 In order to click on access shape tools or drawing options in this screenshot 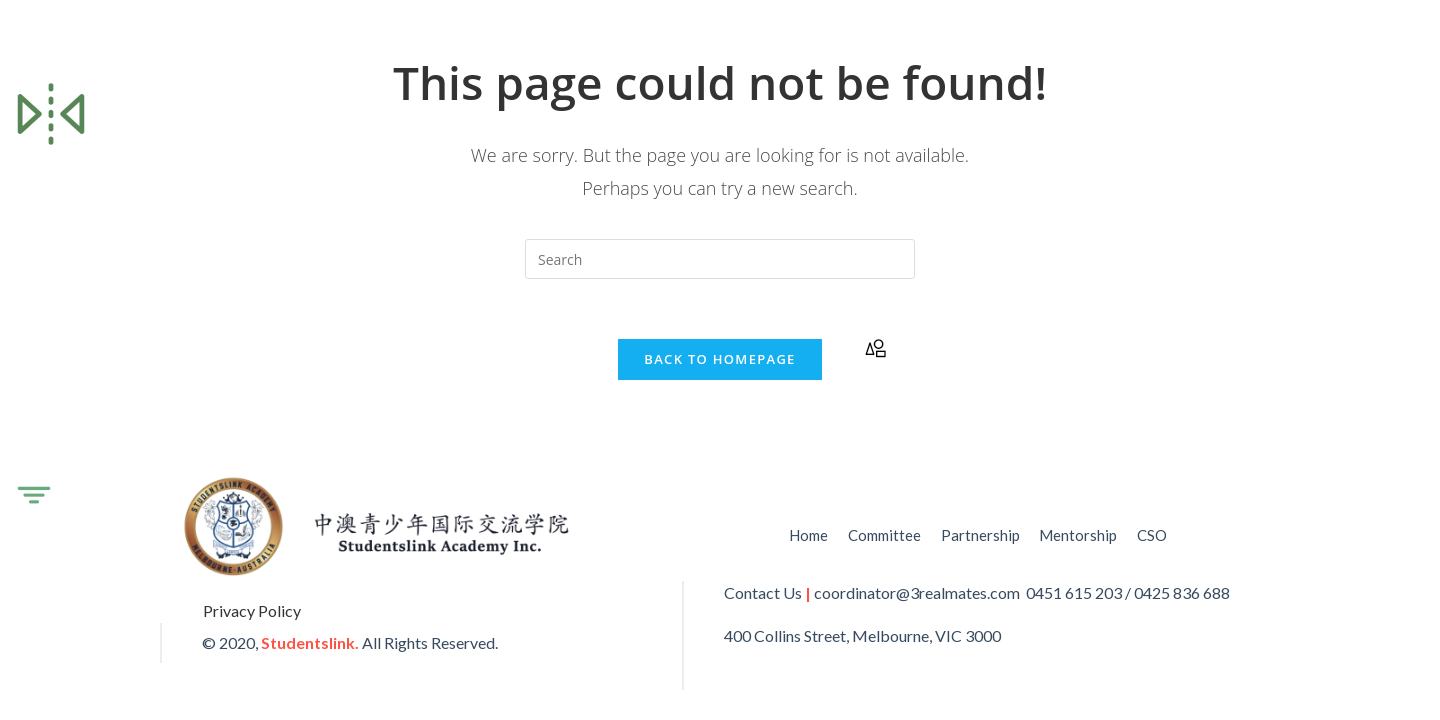, I will do `click(876, 349)`.